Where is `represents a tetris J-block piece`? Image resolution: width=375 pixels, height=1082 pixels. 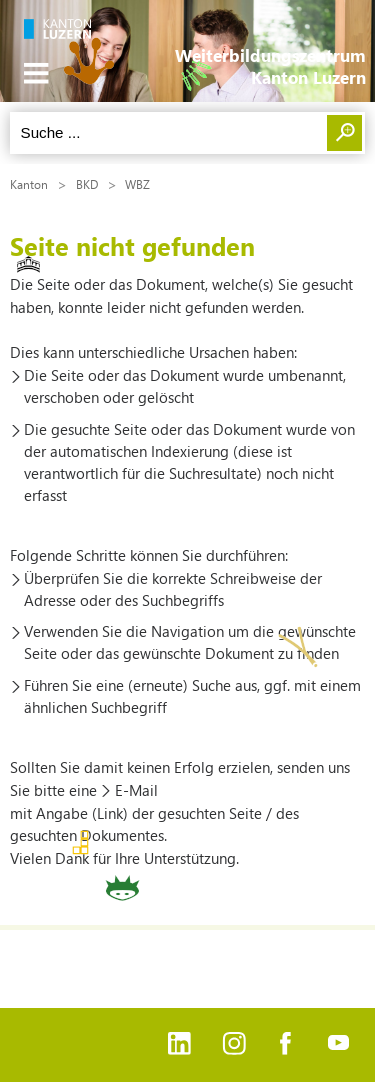
represents a tetris J-block piece is located at coordinates (80, 842).